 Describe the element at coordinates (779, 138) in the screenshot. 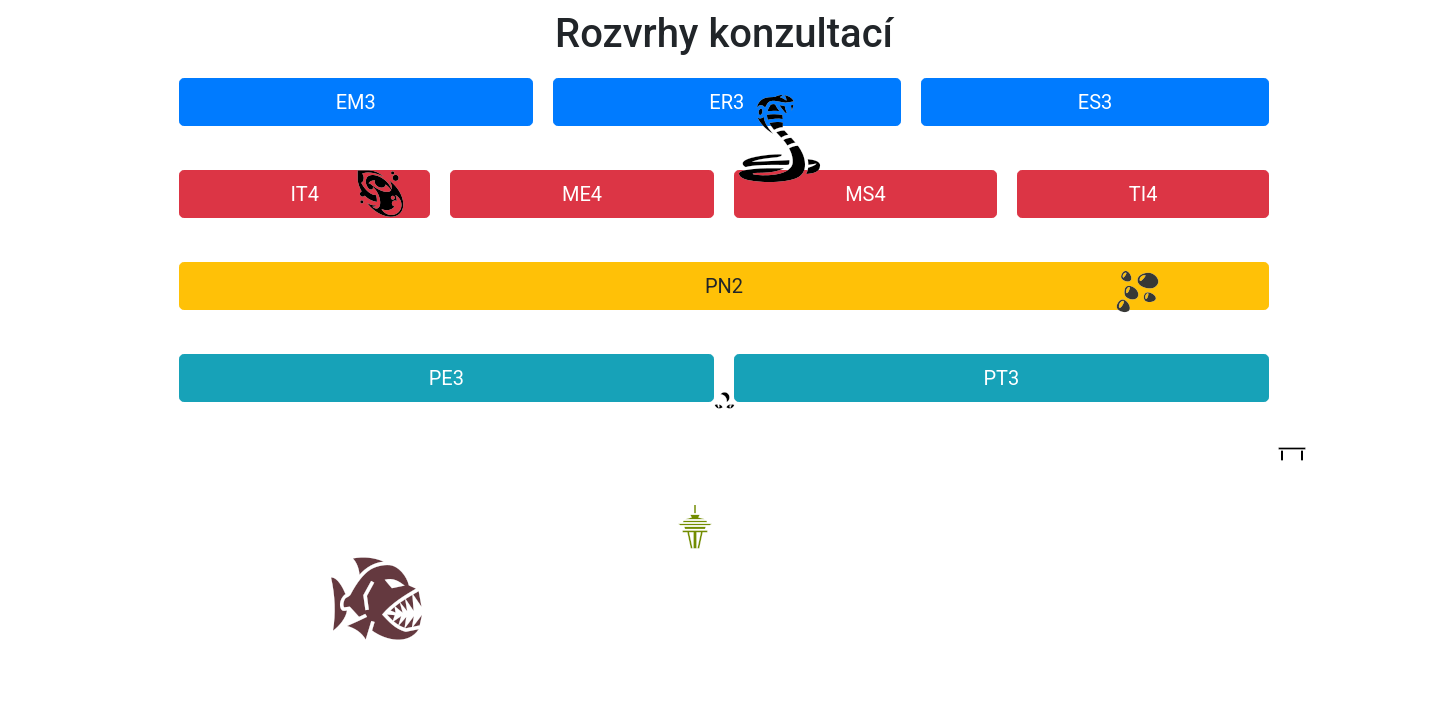

I see `cobra or snake character icon in a game interface` at that location.